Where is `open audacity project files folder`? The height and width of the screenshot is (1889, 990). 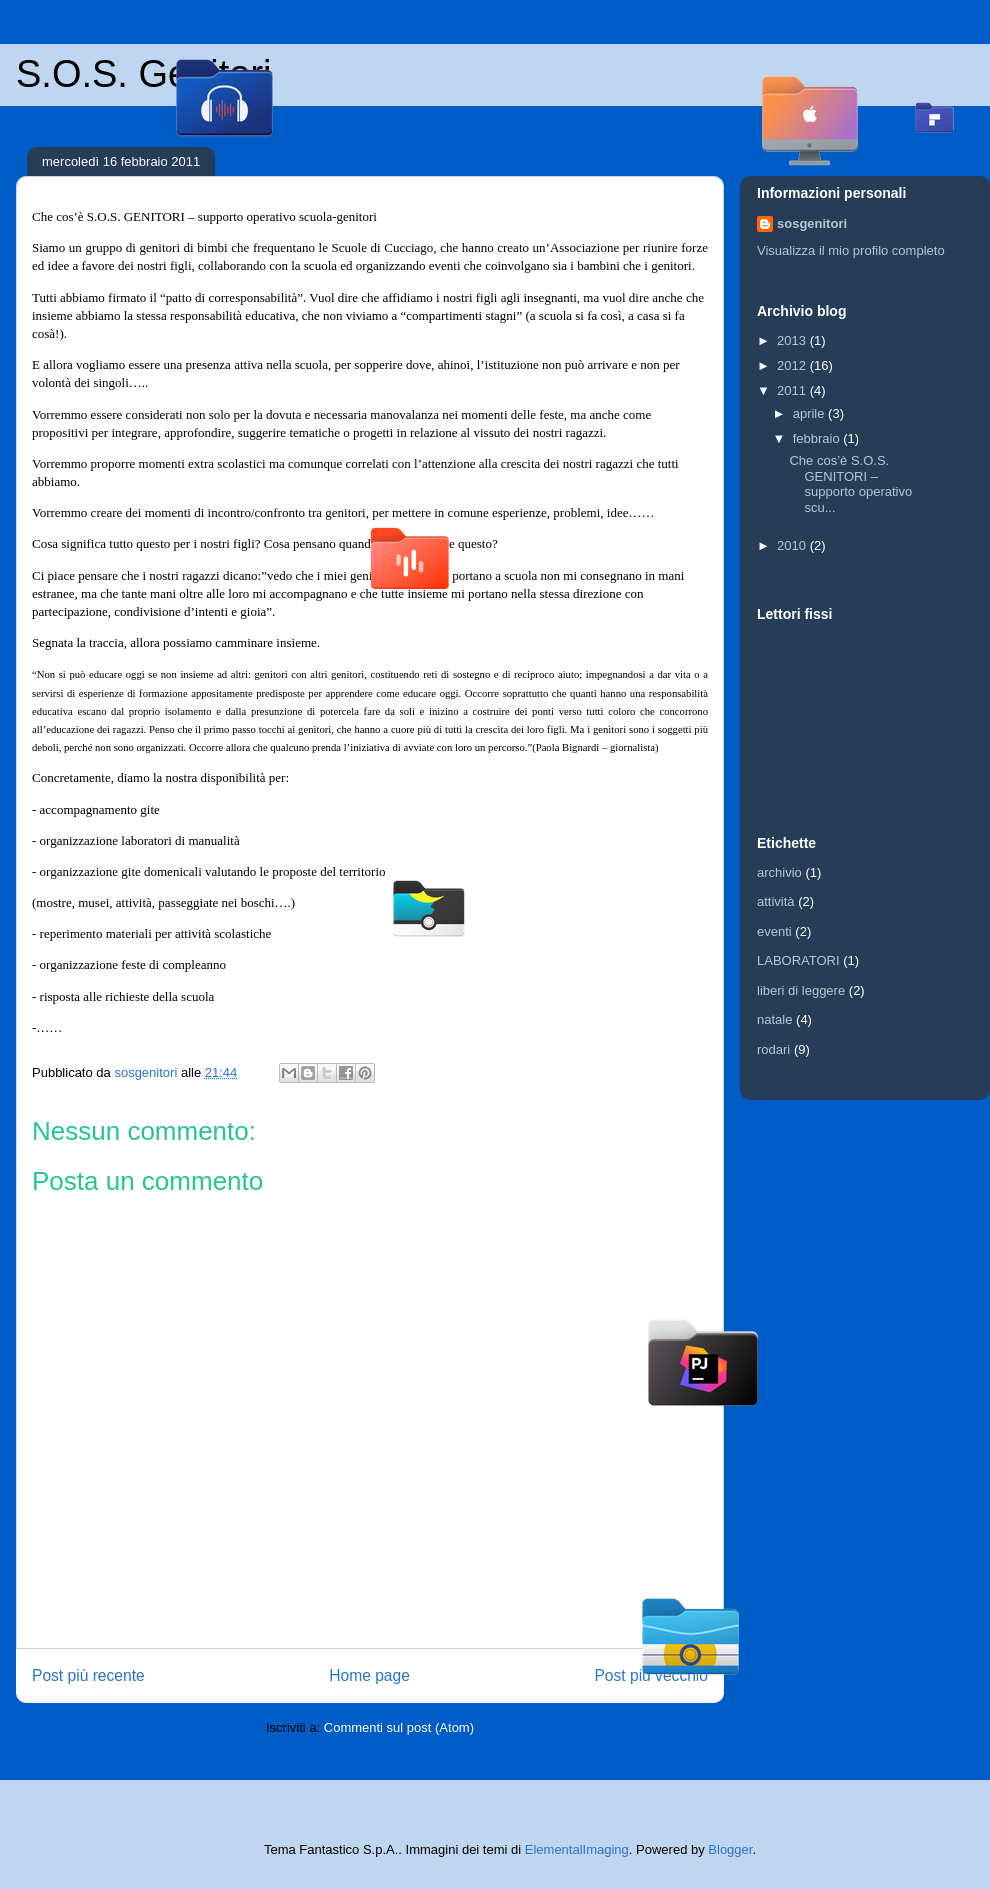 open audacity project files folder is located at coordinates (224, 100).